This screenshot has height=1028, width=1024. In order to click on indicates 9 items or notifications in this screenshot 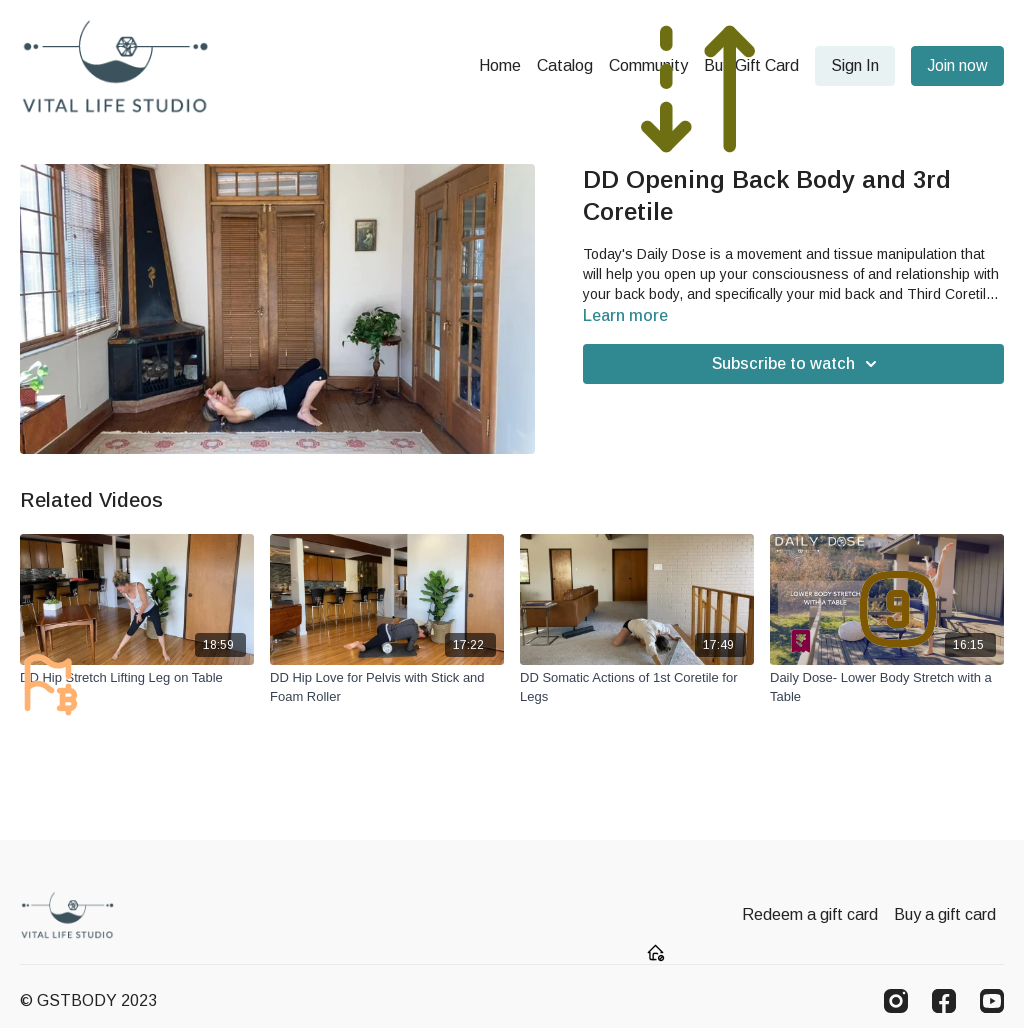, I will do `click(898, 609)`.